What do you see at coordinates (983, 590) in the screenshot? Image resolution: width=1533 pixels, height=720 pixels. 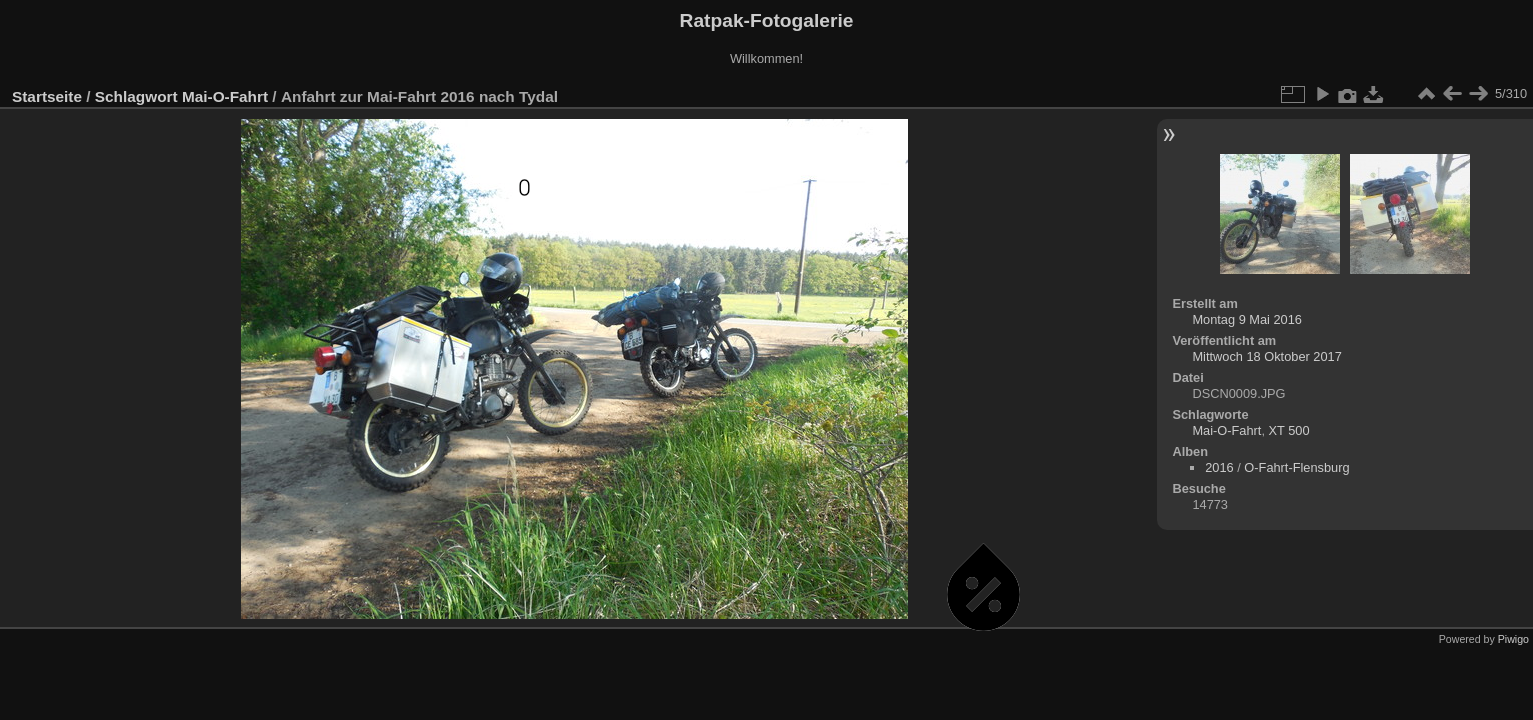 I see `indicates current humidity level` at bounding box center [983, 590].